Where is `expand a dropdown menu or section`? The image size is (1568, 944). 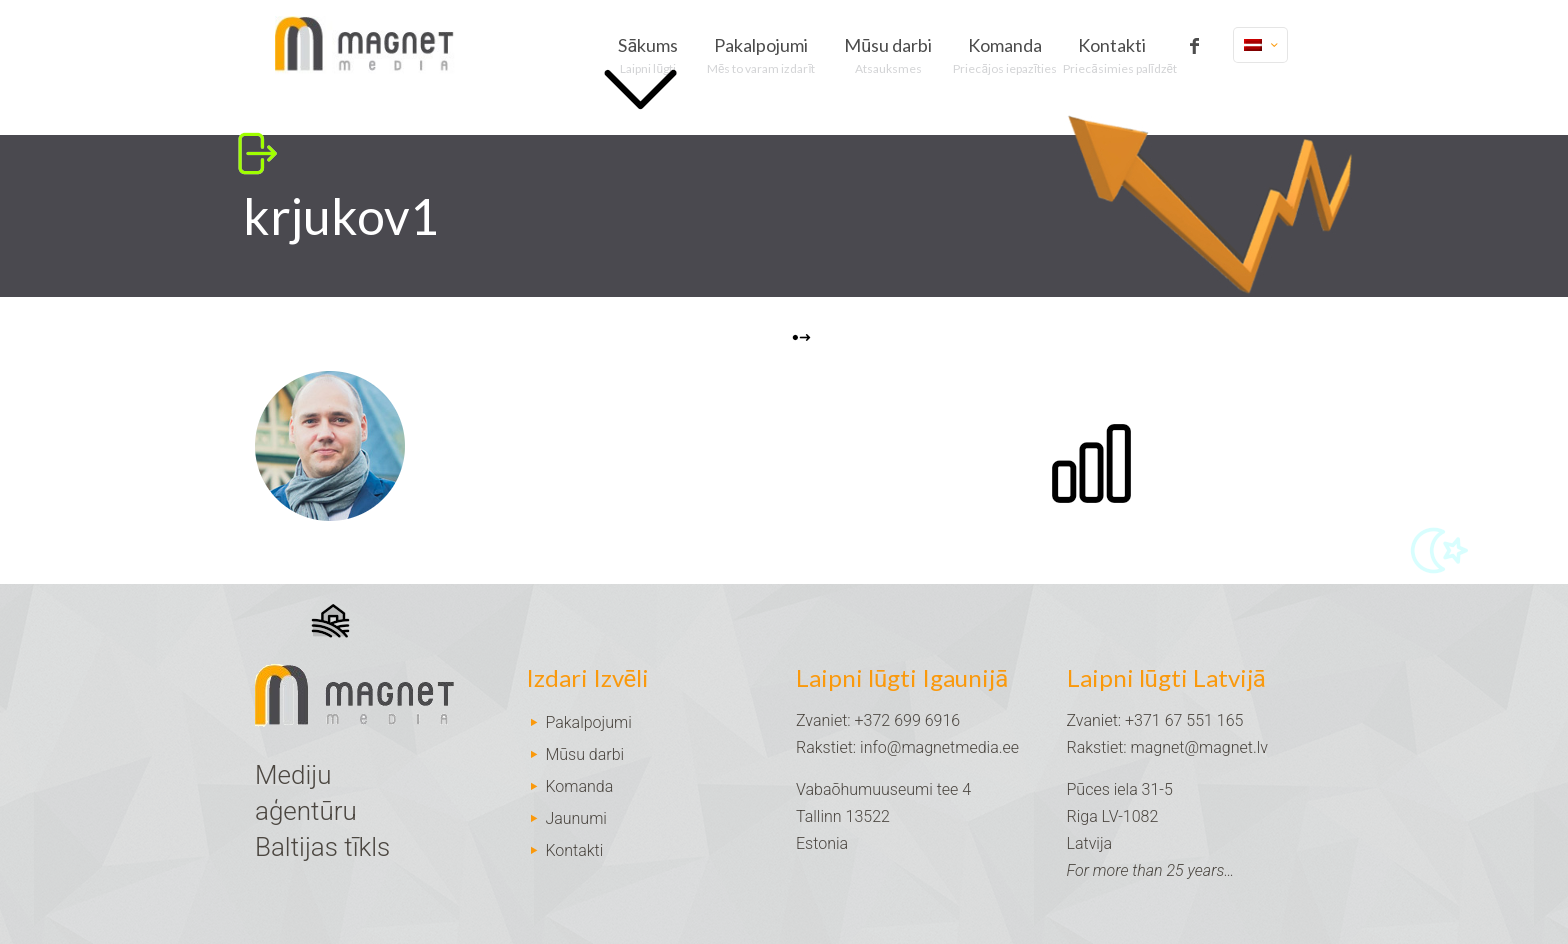
expand a dropdown menu or section is located at coordinates (640, 89).